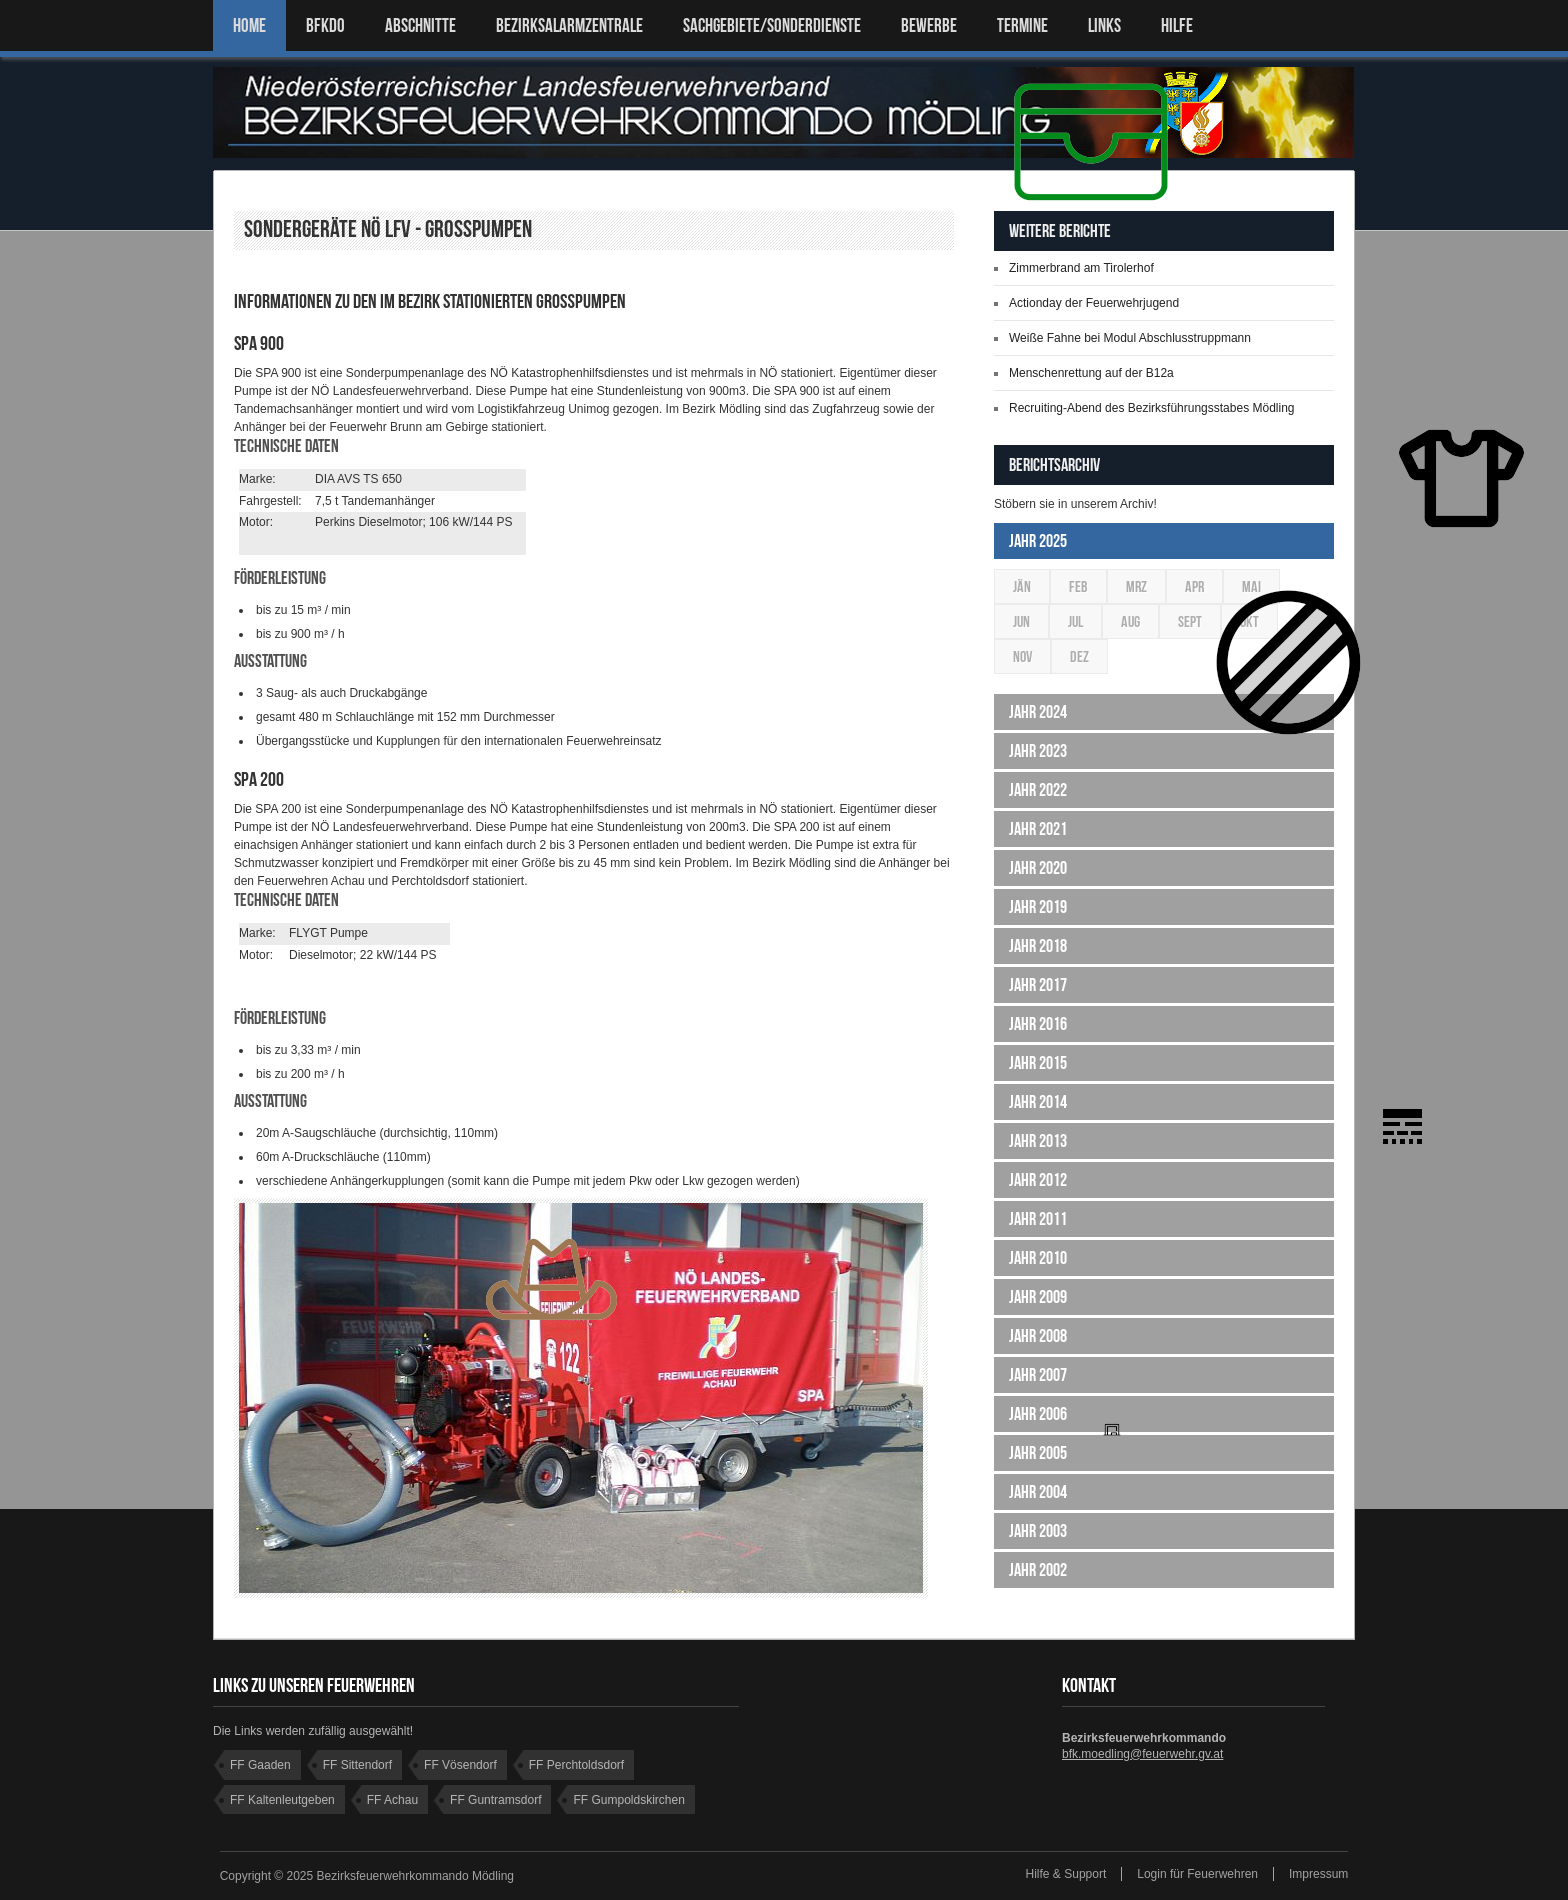 The height and width of the screenshot is (1900, 1568). I want to click on open whiteboard or presentation mode, so click(1112, 1430).